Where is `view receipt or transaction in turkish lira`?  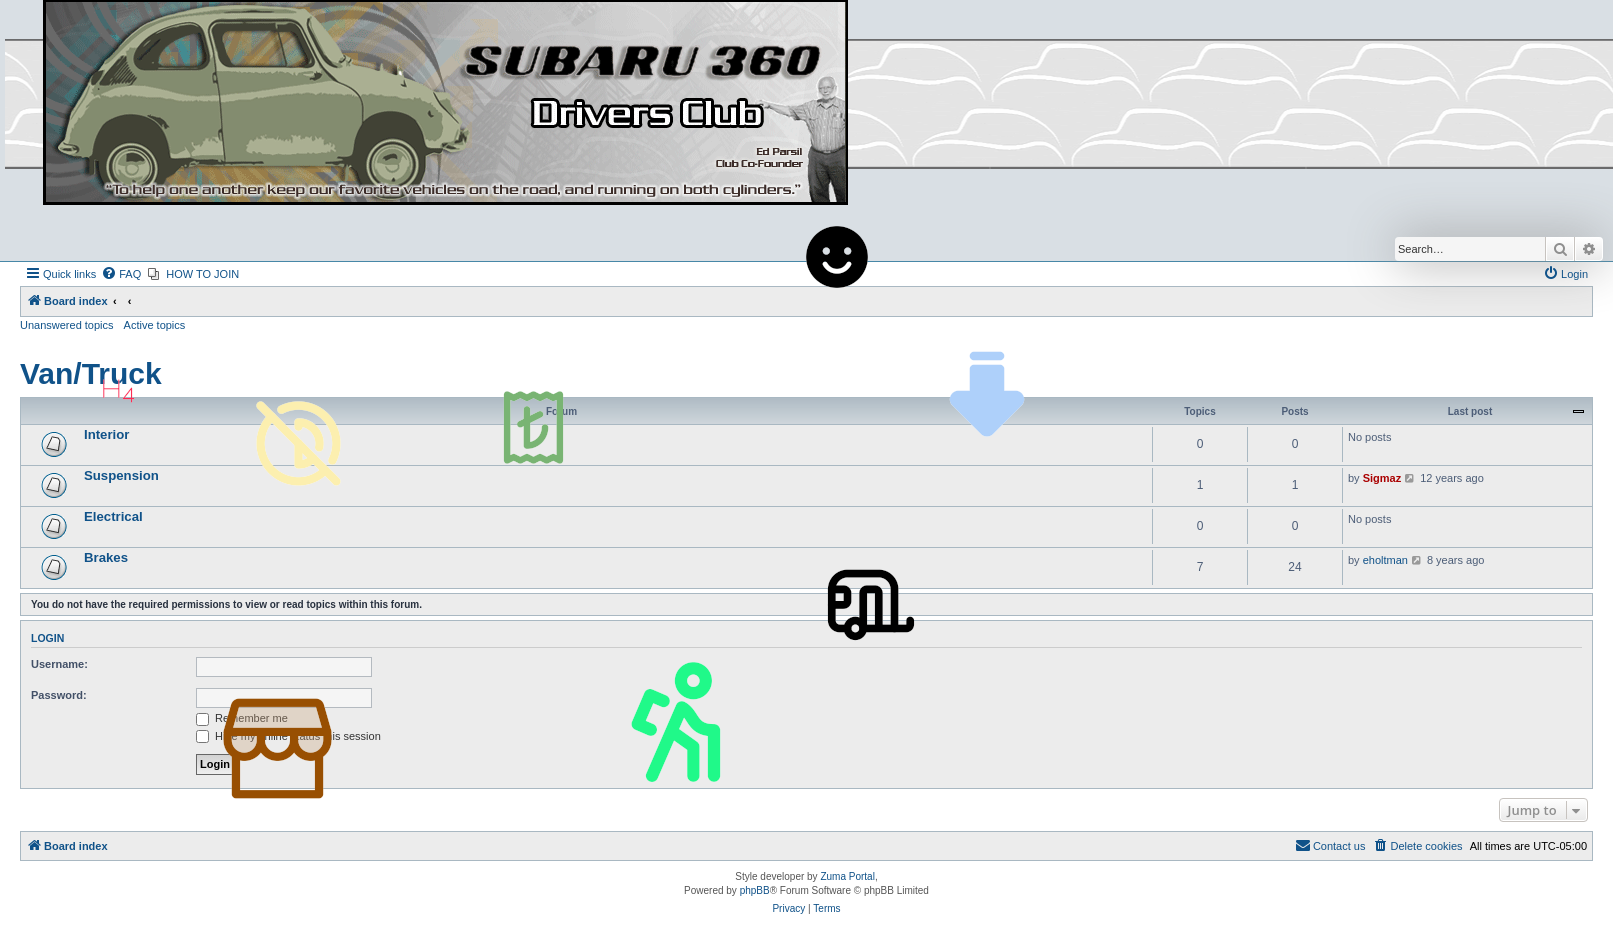 view receipt or transaction in turkish lira is located at coordinates (533, 427).